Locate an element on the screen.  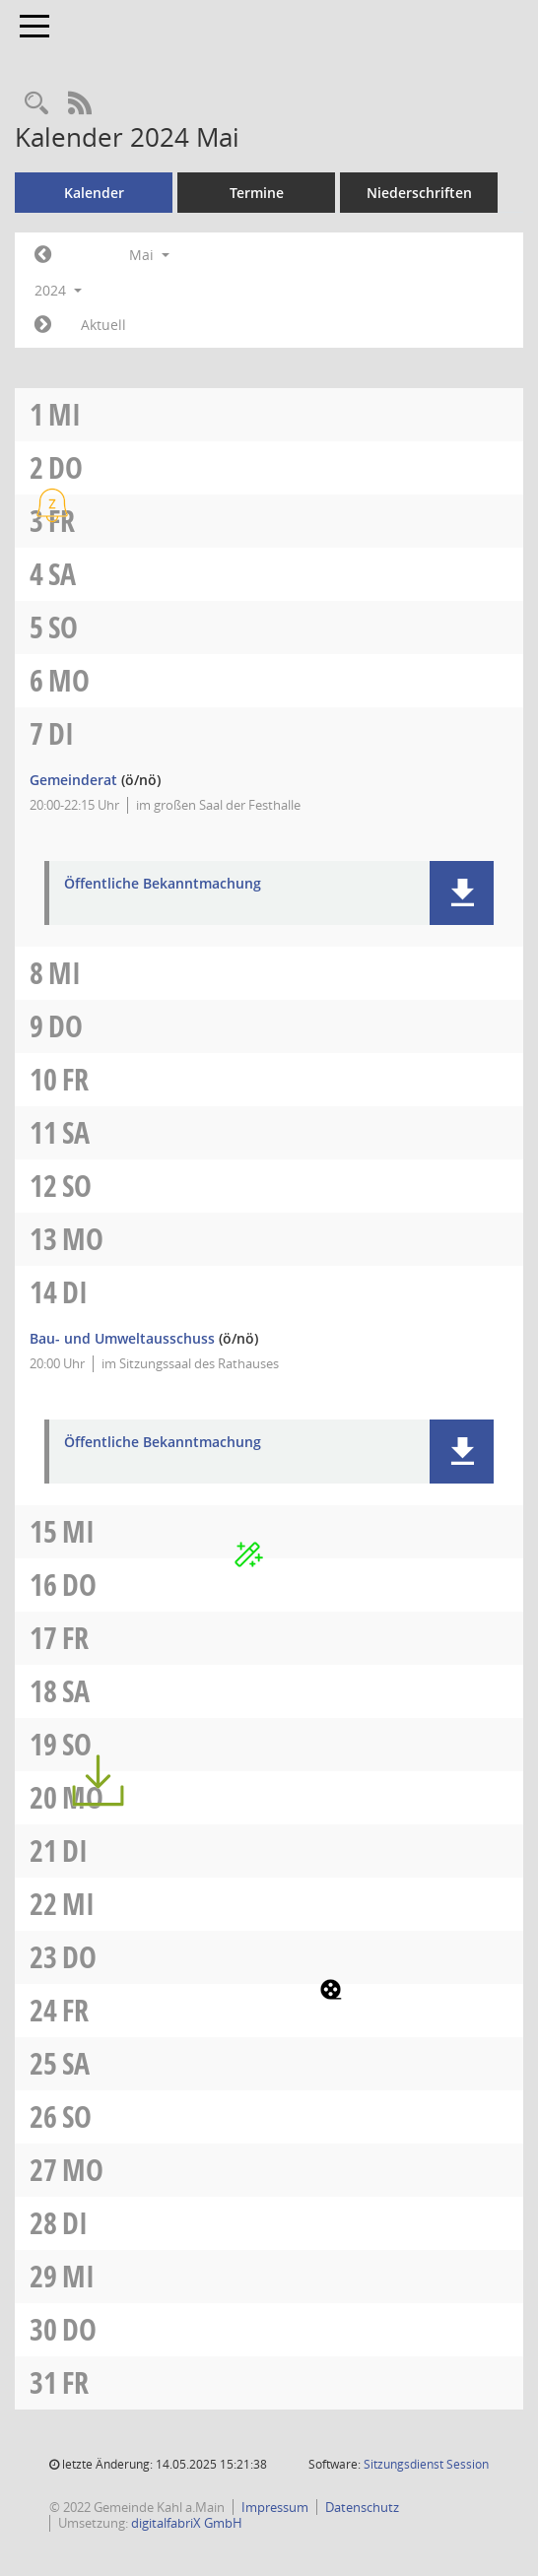
download a file is located at coordinates (98, 1782).